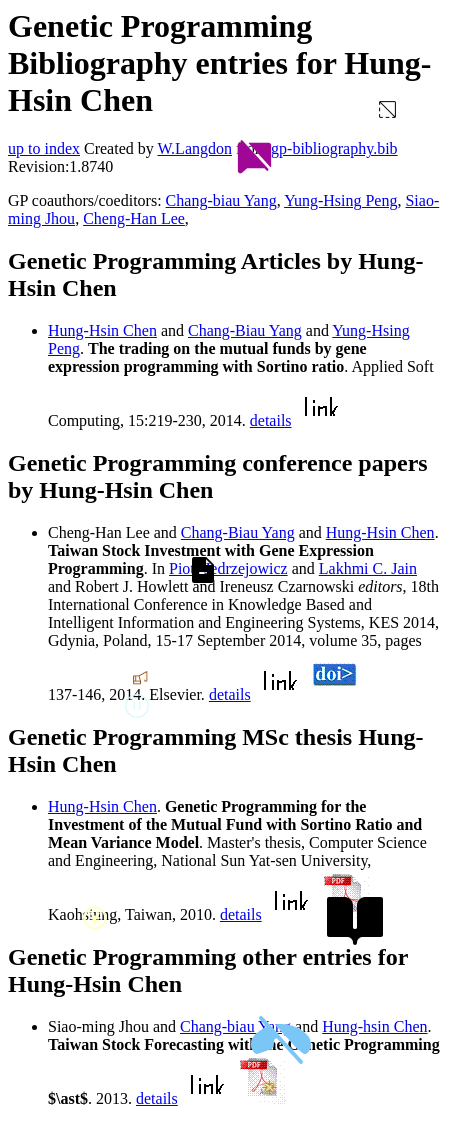 The height and width of the screenshot is (1124, 449). What do you see at coordinates (140, 678) in the screenshot?
I see `construction or building in progress` at bounding box center [140, 678].